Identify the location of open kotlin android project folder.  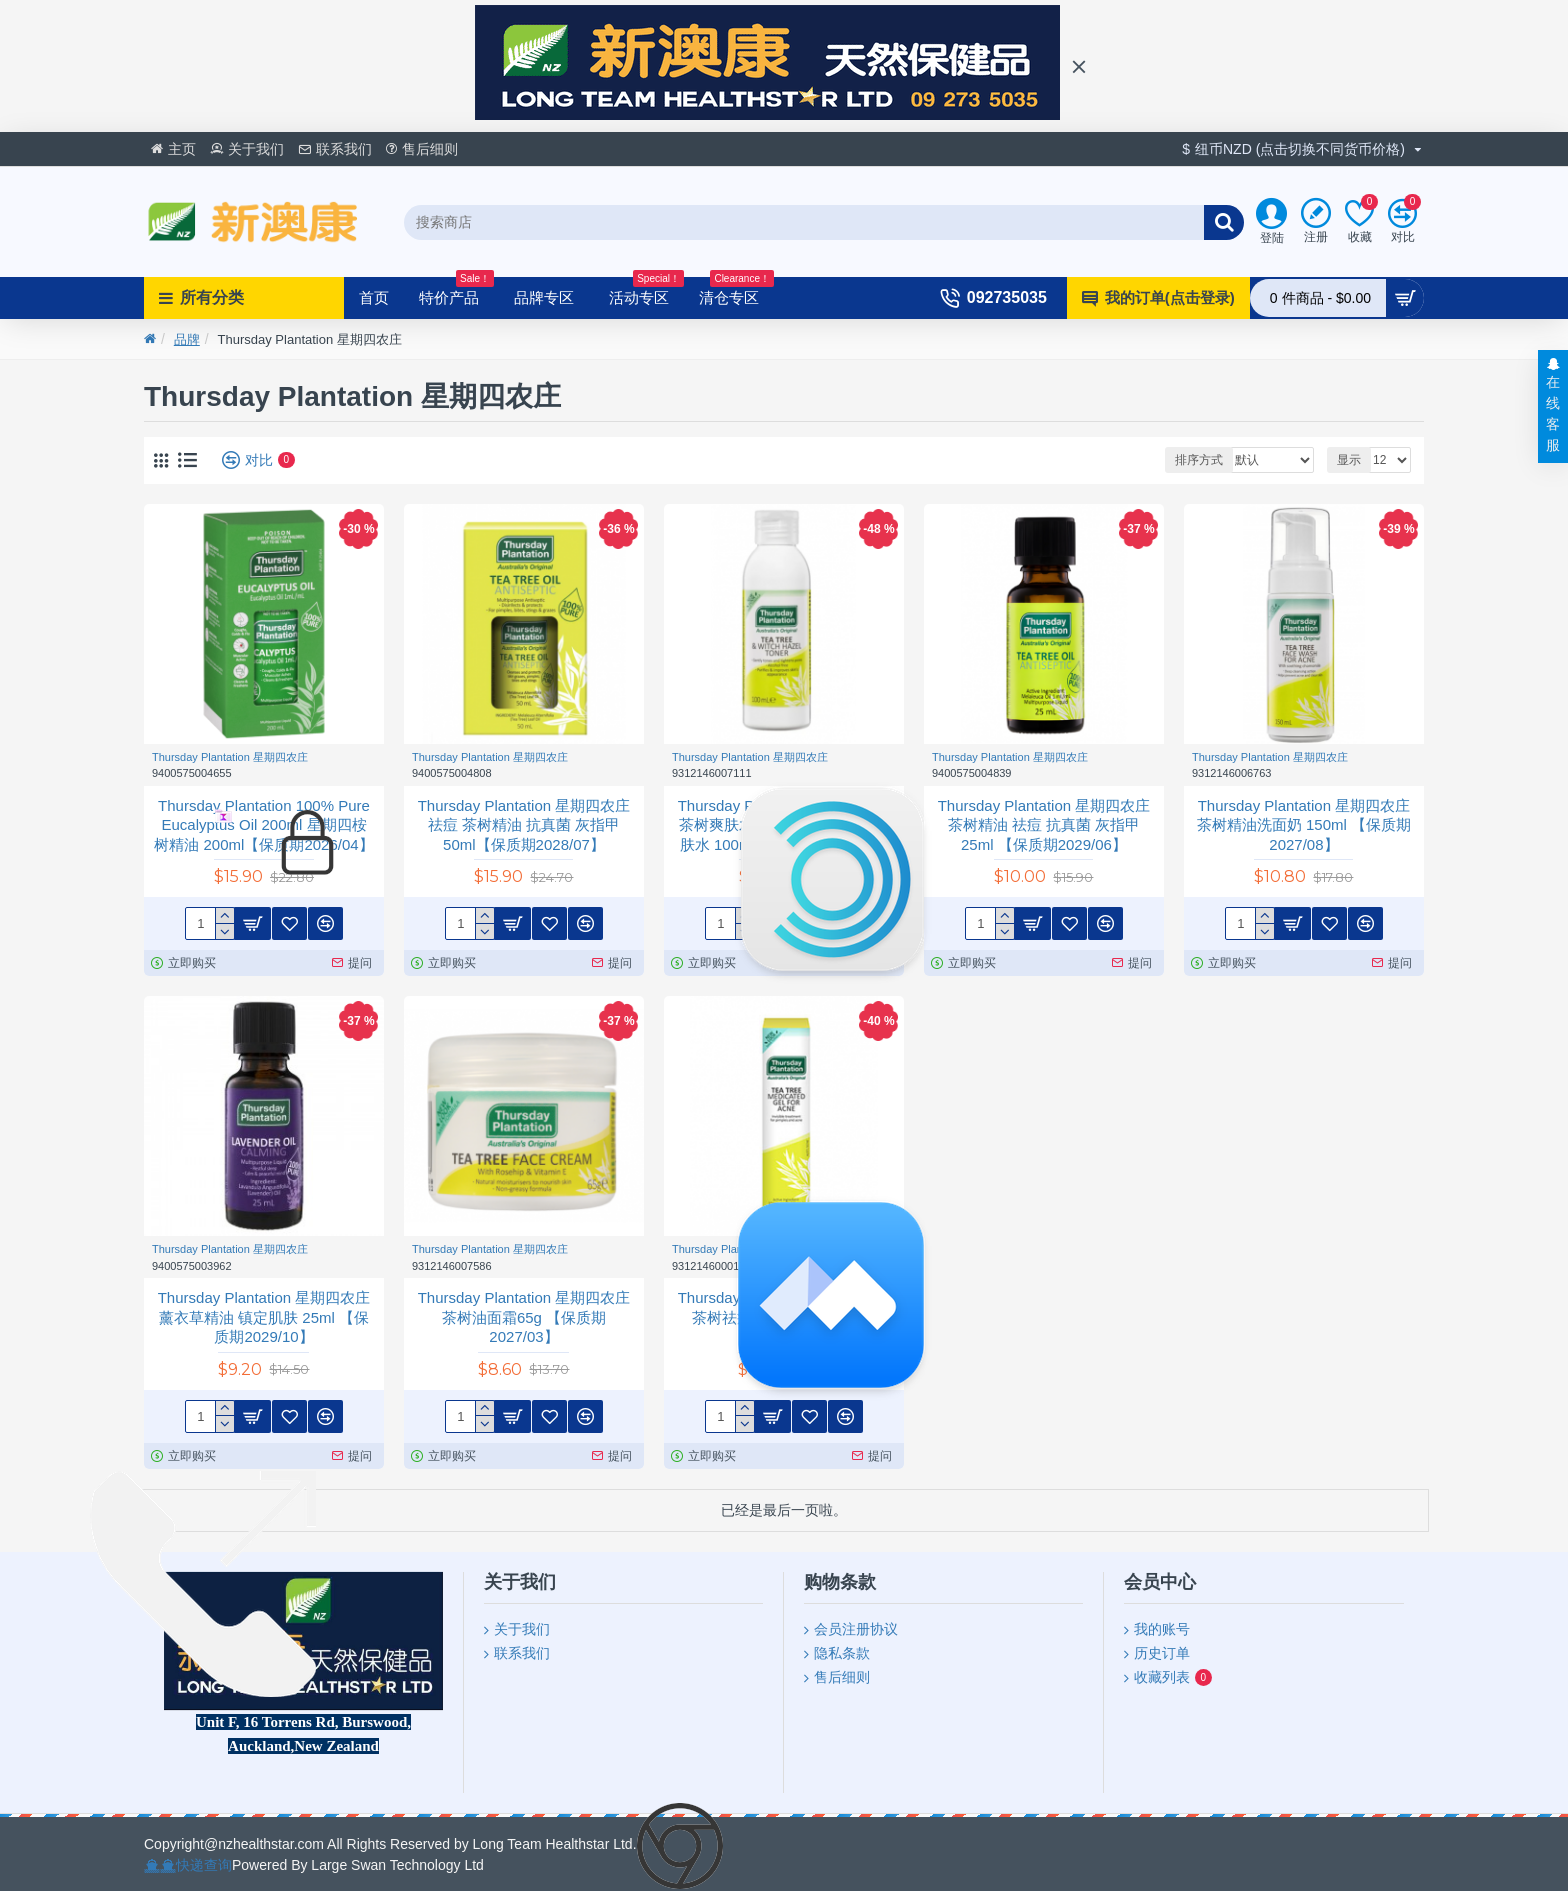
(223, 816).